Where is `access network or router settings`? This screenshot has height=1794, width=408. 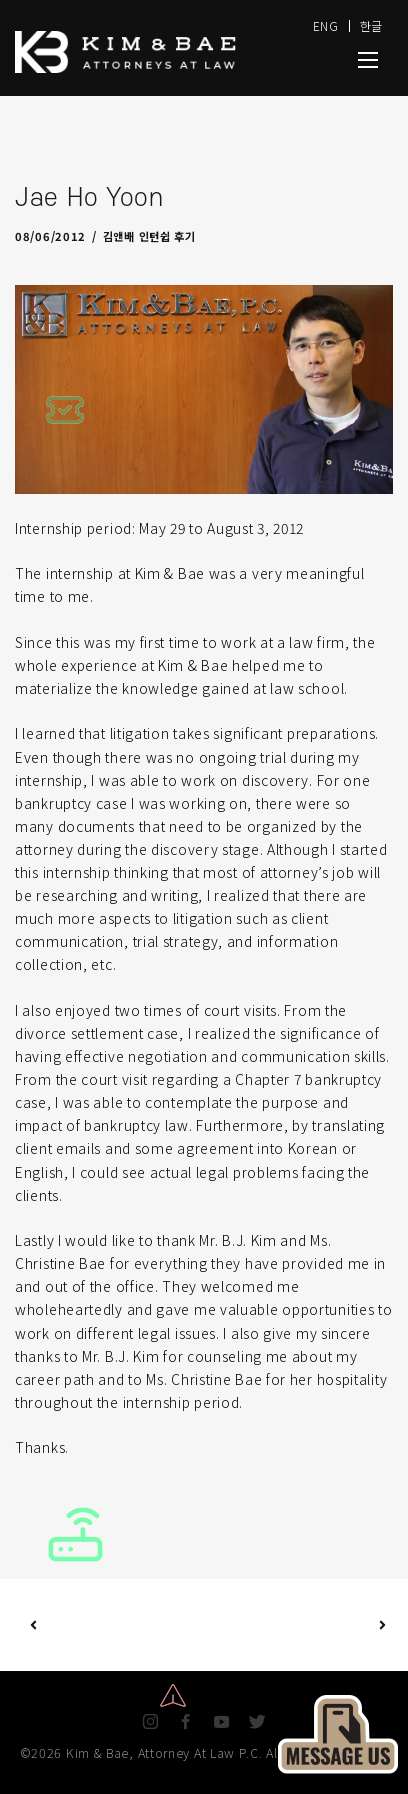
access network or router settings is located at coordinates (75, 1534).